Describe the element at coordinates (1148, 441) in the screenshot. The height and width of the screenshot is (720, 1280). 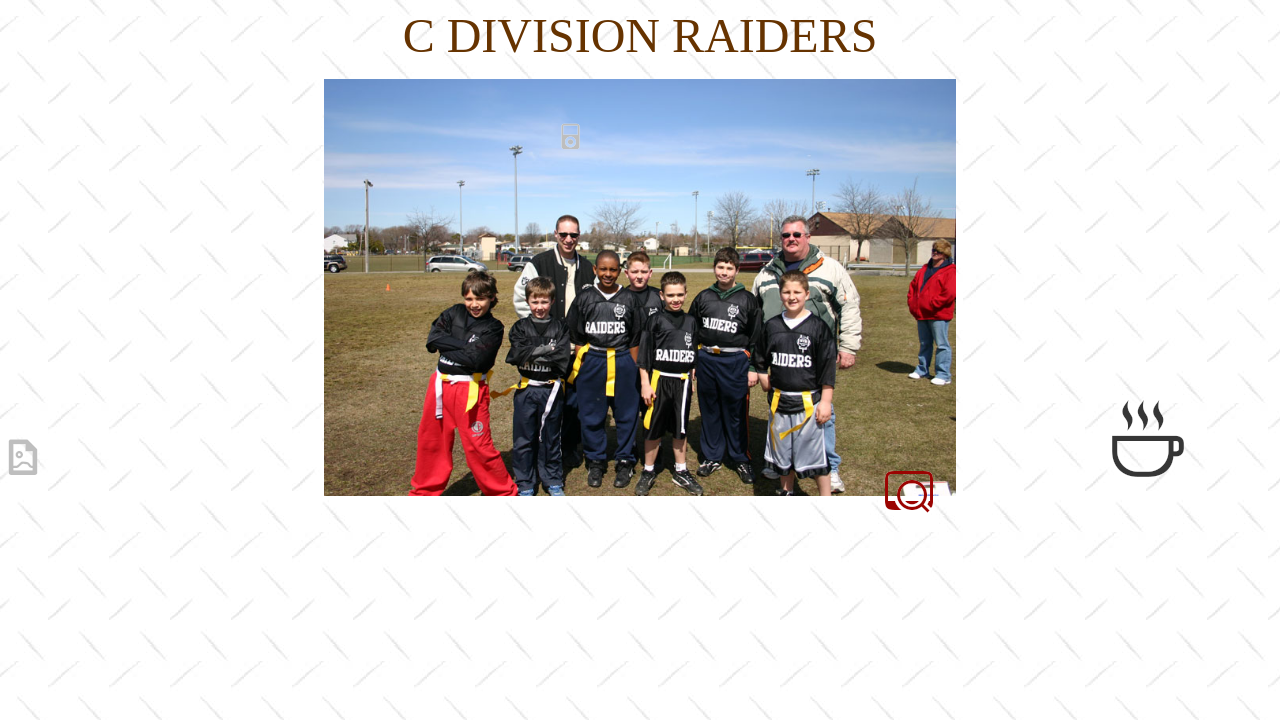
I see `caffeine mode is active, preventing sleep` at that location.